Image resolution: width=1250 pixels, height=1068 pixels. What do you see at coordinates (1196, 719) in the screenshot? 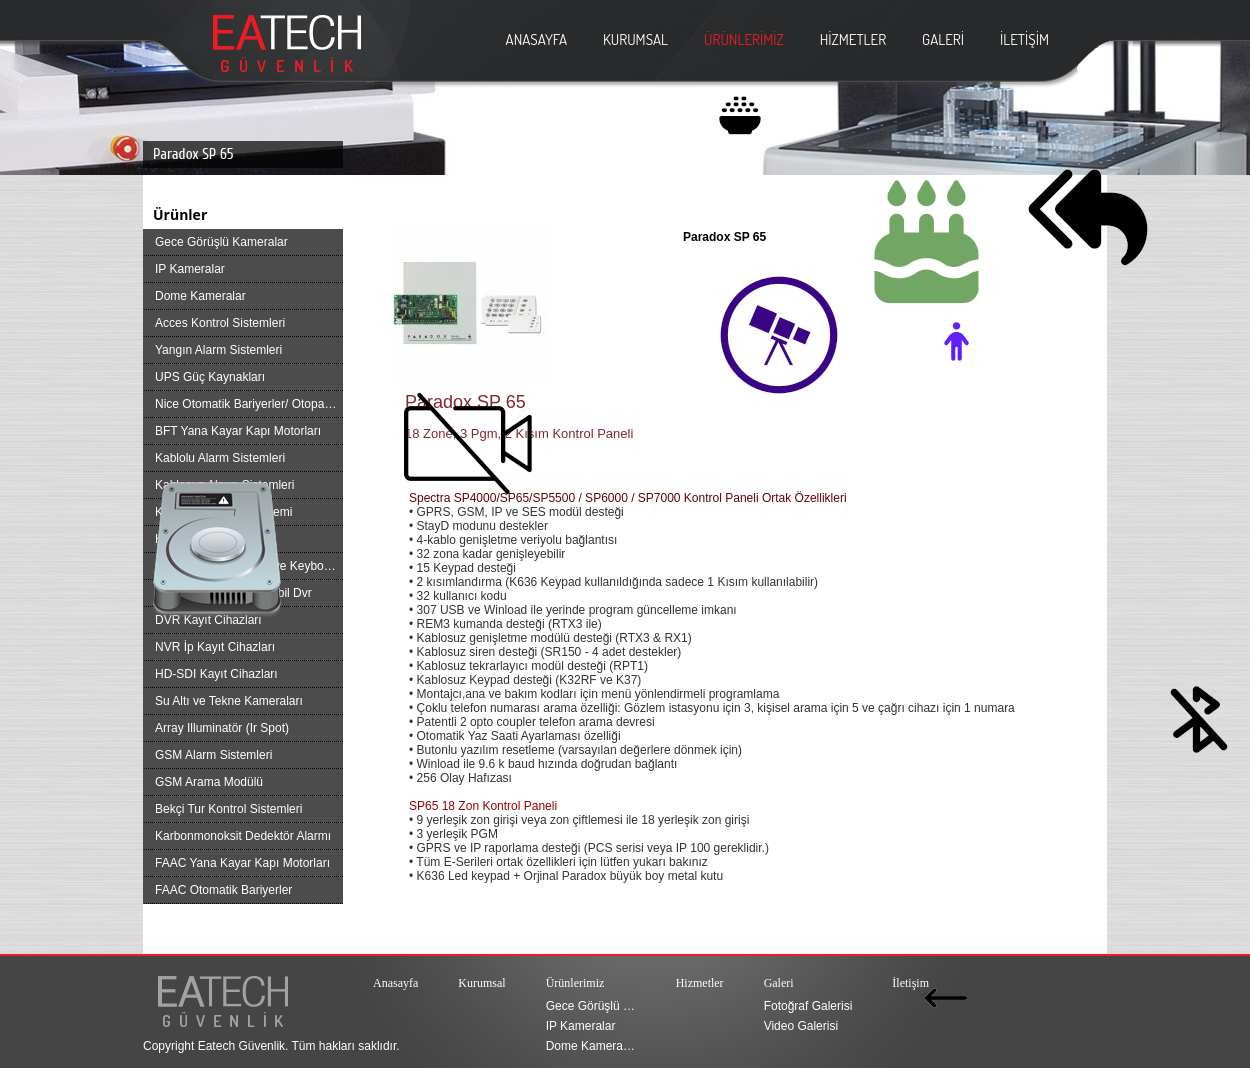
I see `bluetooth is disabled or turned off` at bounding box center [1196, 719].